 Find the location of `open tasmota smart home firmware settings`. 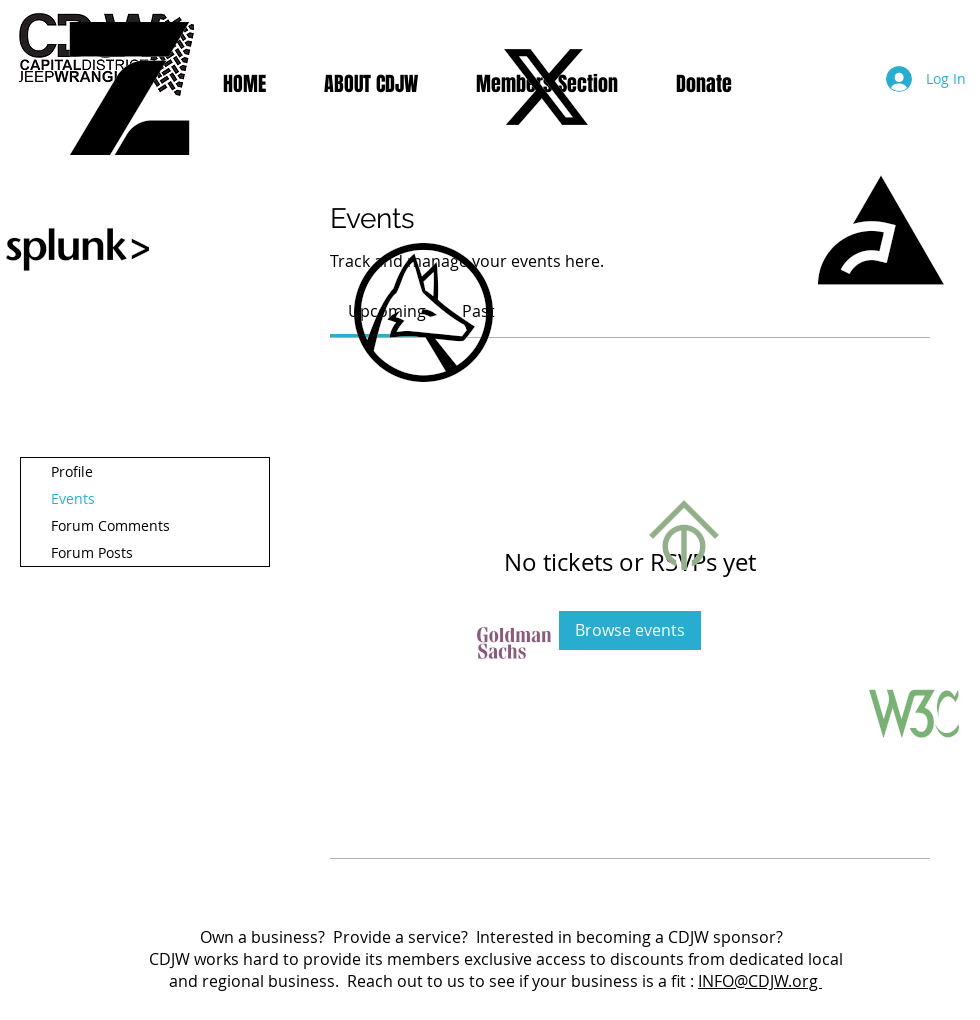

open tasmota smart home firmware settings is located at coordinates (684, 535).